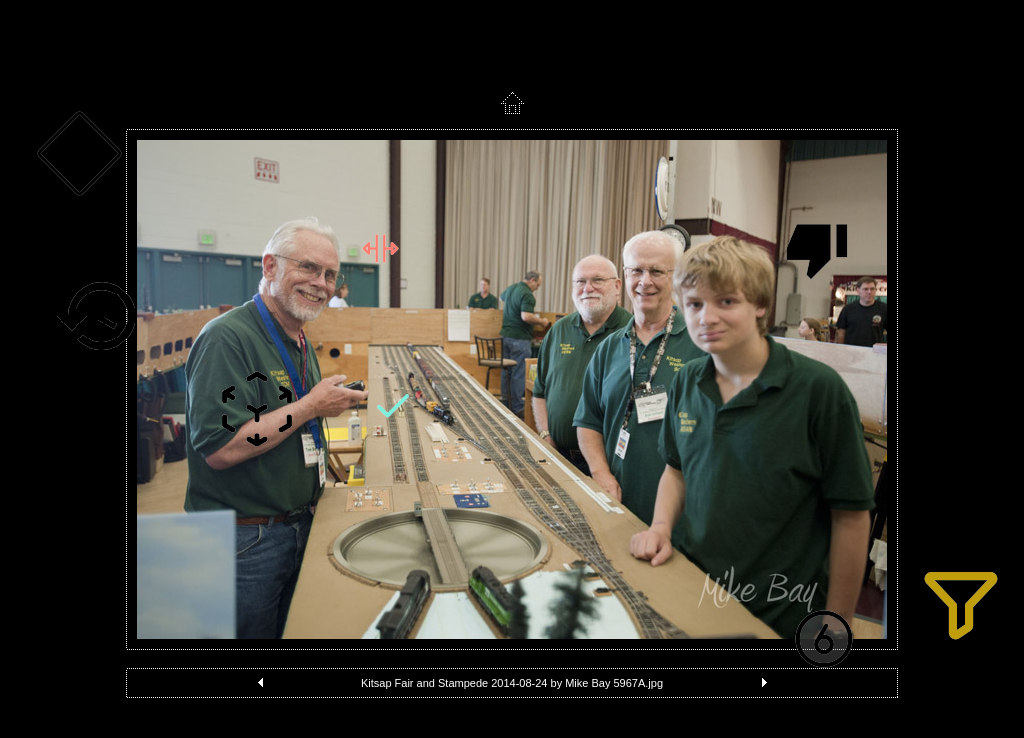 This screenshot has width=1024, height=738. Describe the element at coordinates (824, 639) in the screenshot. I see `indicates step 6 in a multi-step process` at that location.